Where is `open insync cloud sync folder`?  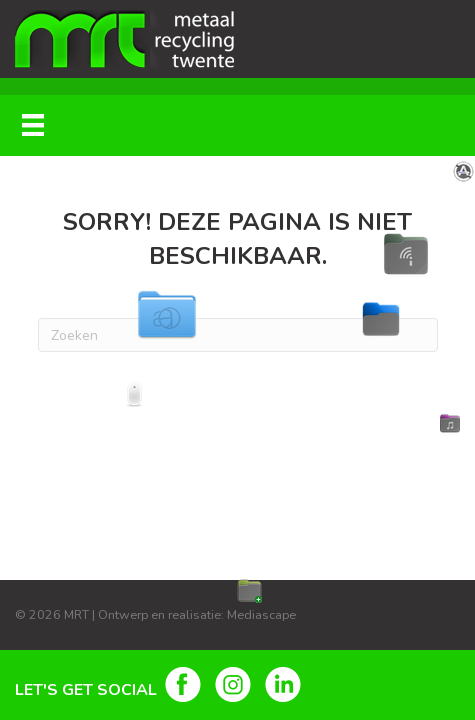 open insync cloud sync folder is located at coordinates (406, 254).